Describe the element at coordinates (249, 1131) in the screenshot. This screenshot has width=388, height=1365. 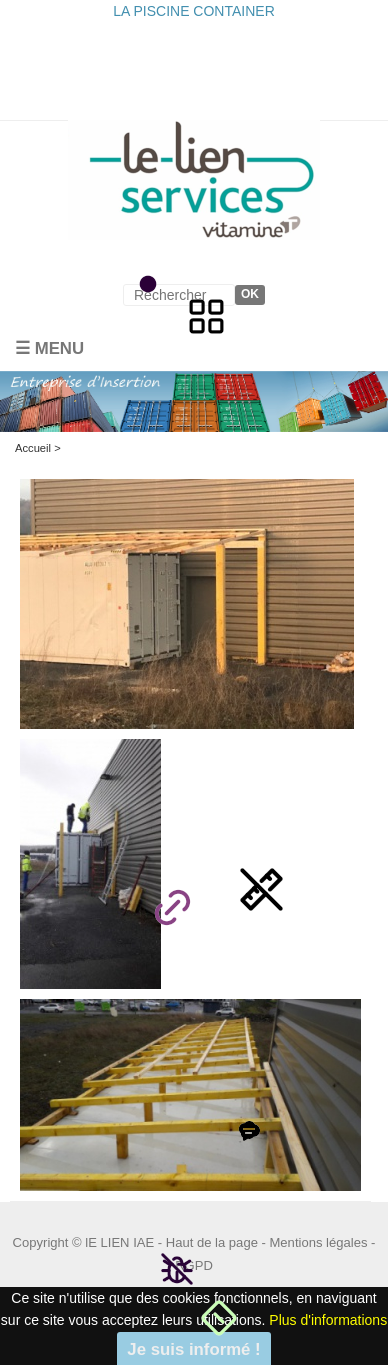
I see `open chat or messaging` at that location.